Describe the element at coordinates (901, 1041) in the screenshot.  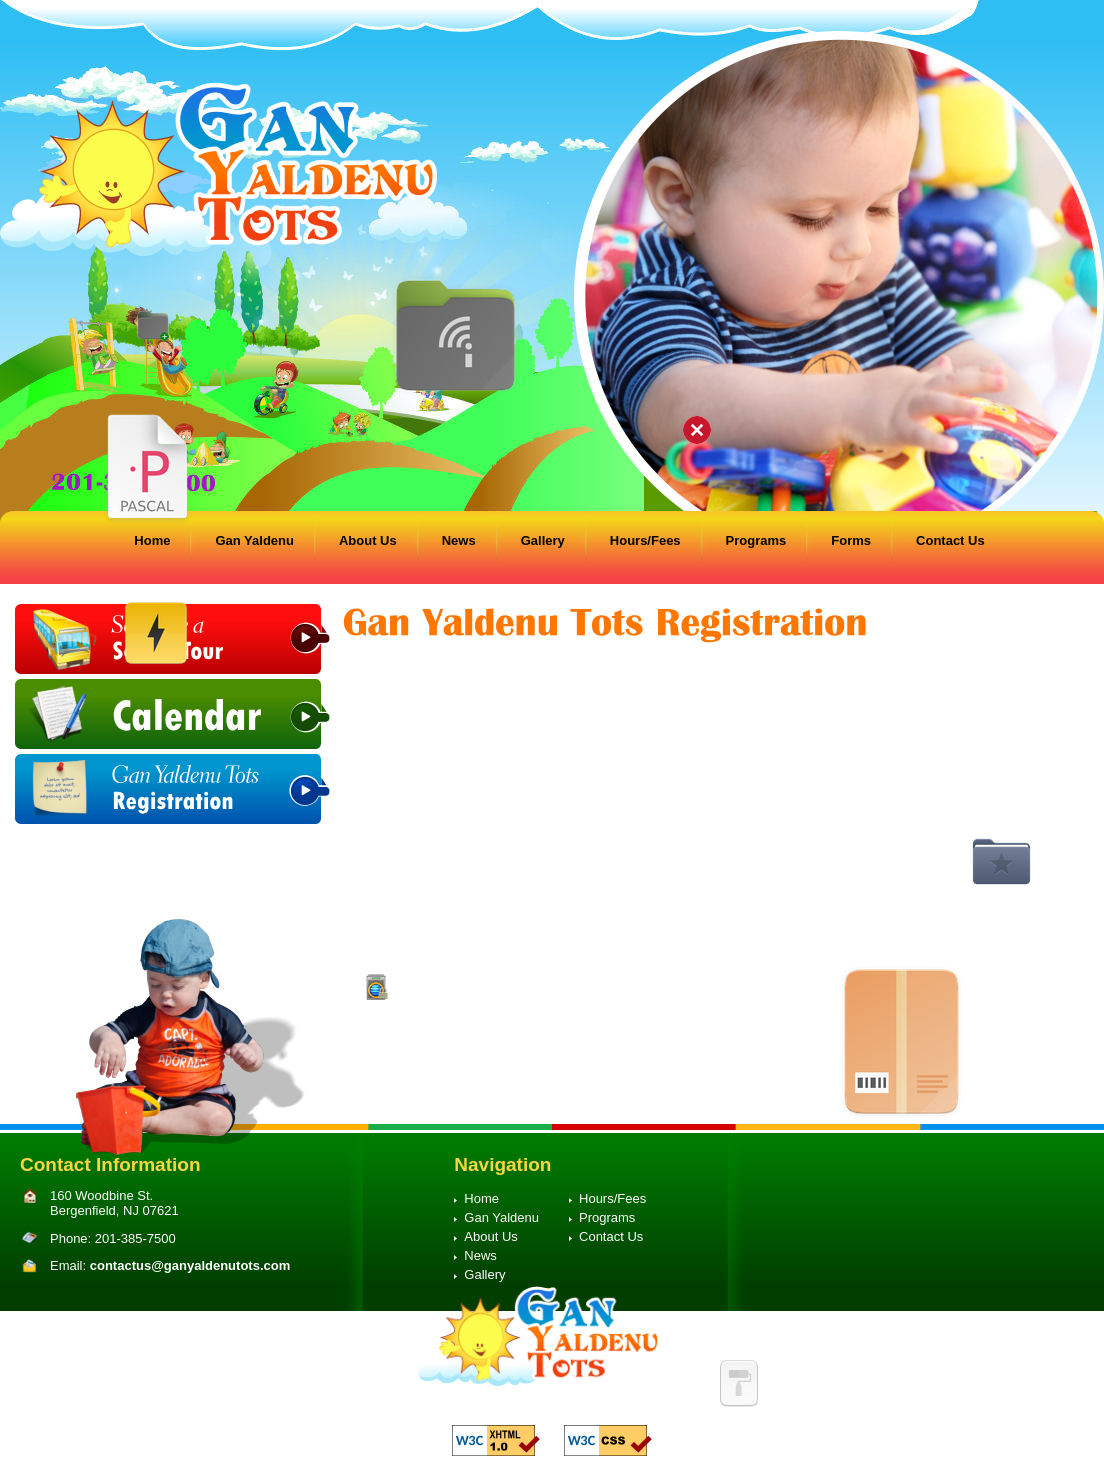
I see `a compressed archive or package file` at that location.